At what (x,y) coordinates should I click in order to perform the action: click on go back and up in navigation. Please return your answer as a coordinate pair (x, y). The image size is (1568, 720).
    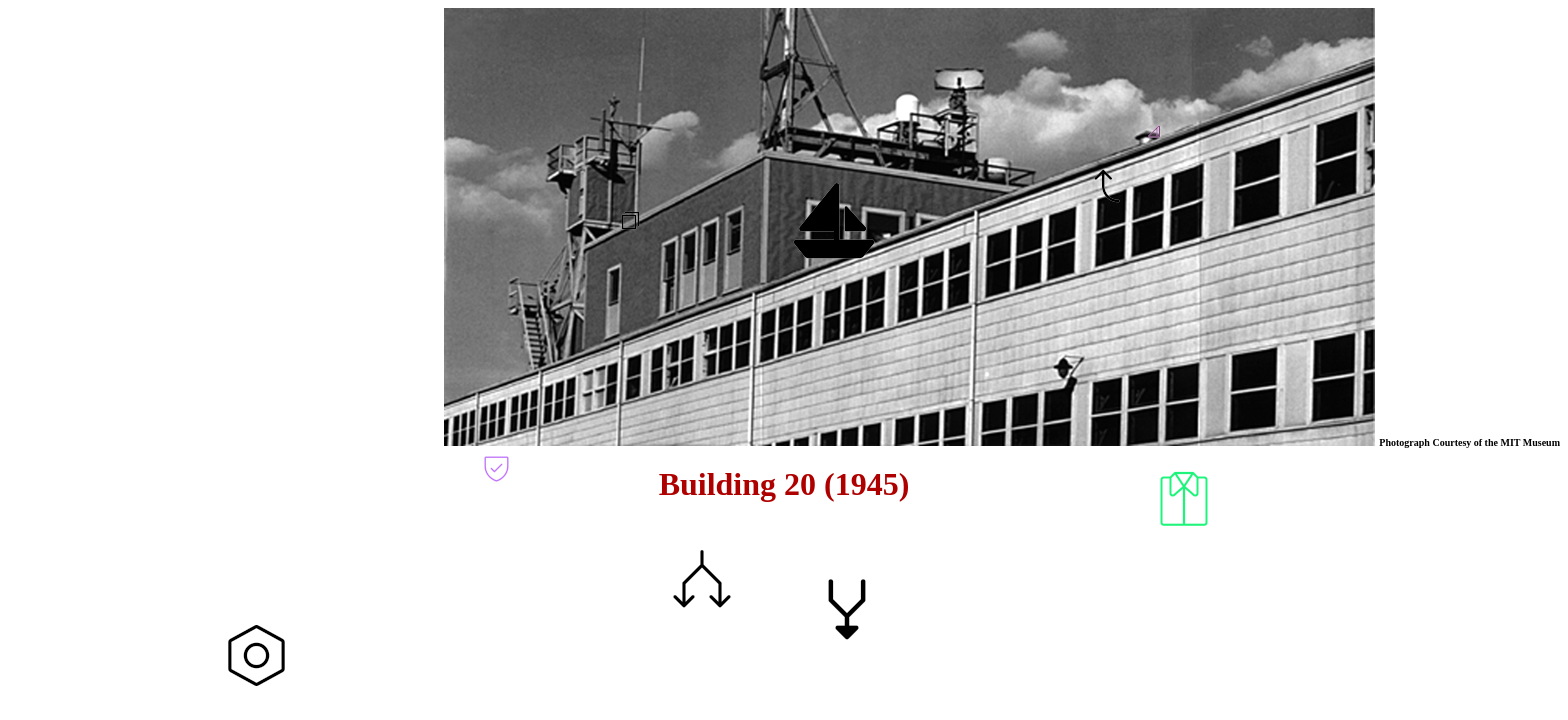
    Looking at the image, I should click on (1107, 186).